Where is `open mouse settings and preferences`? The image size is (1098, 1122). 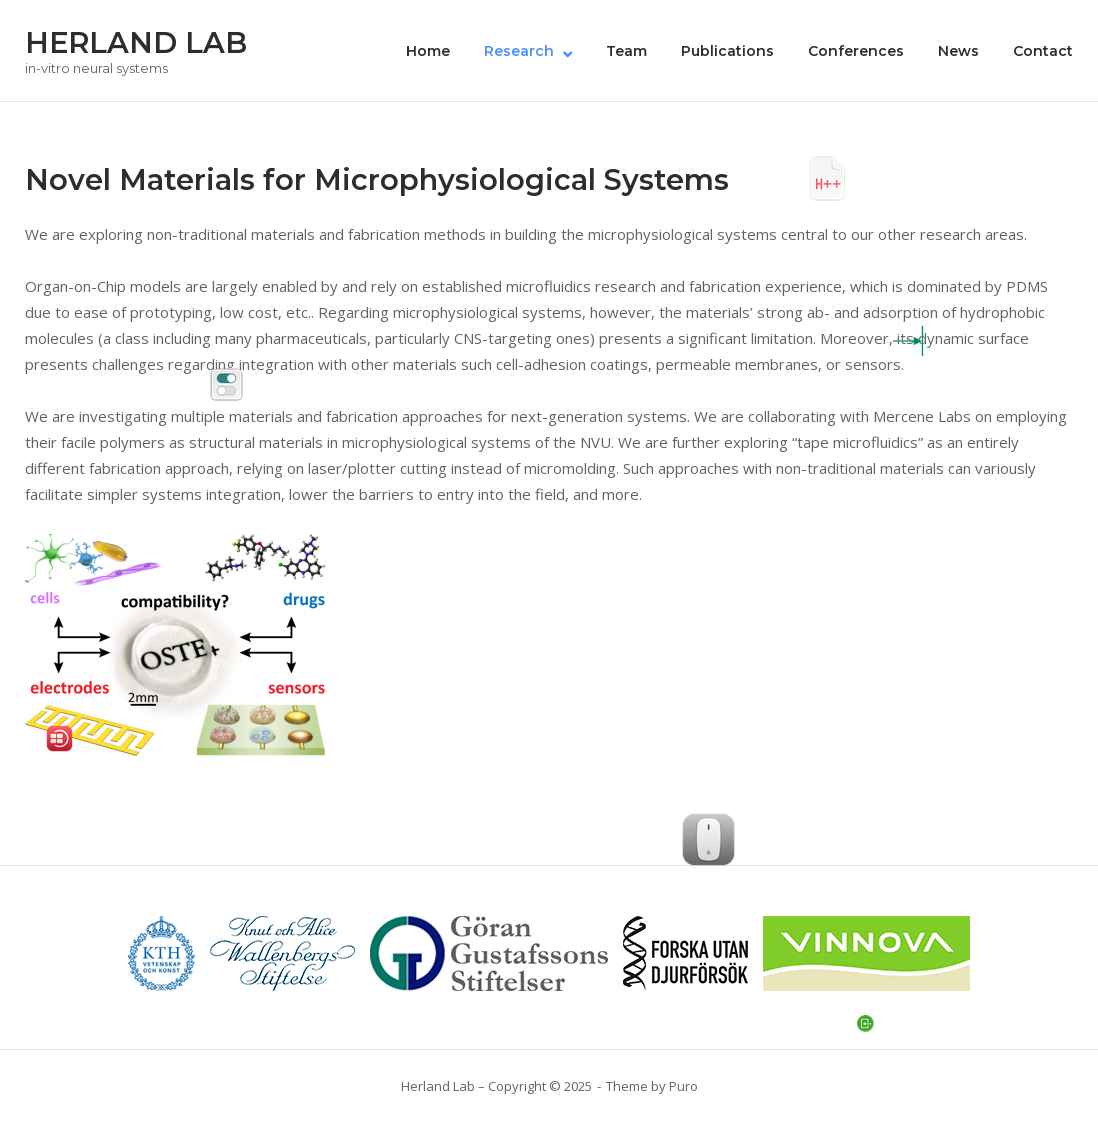 open mouse settings and preferences is located at coordinates (708, 839).